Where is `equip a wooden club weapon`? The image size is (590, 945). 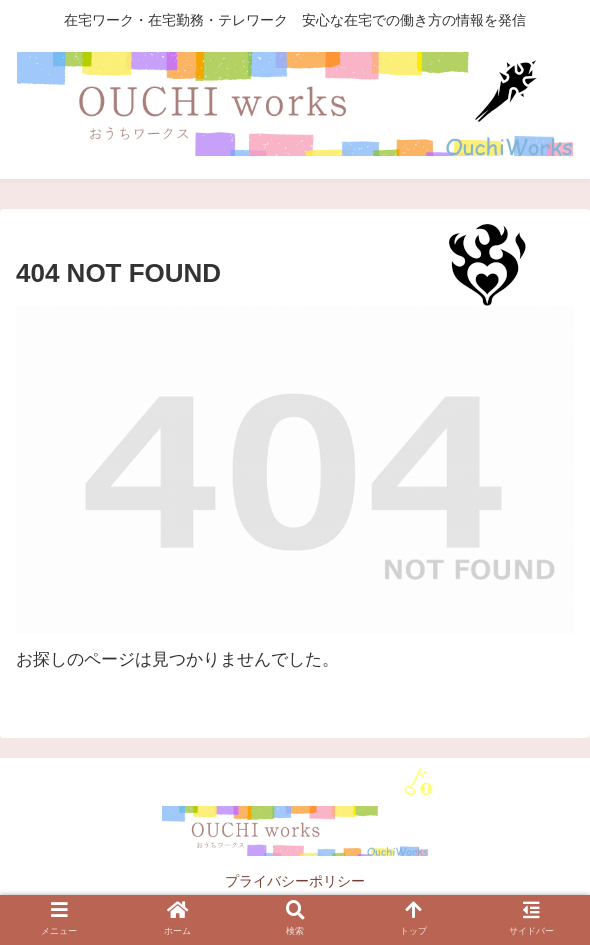
equip a wooden club weapon is located at coordinates (506, 91).